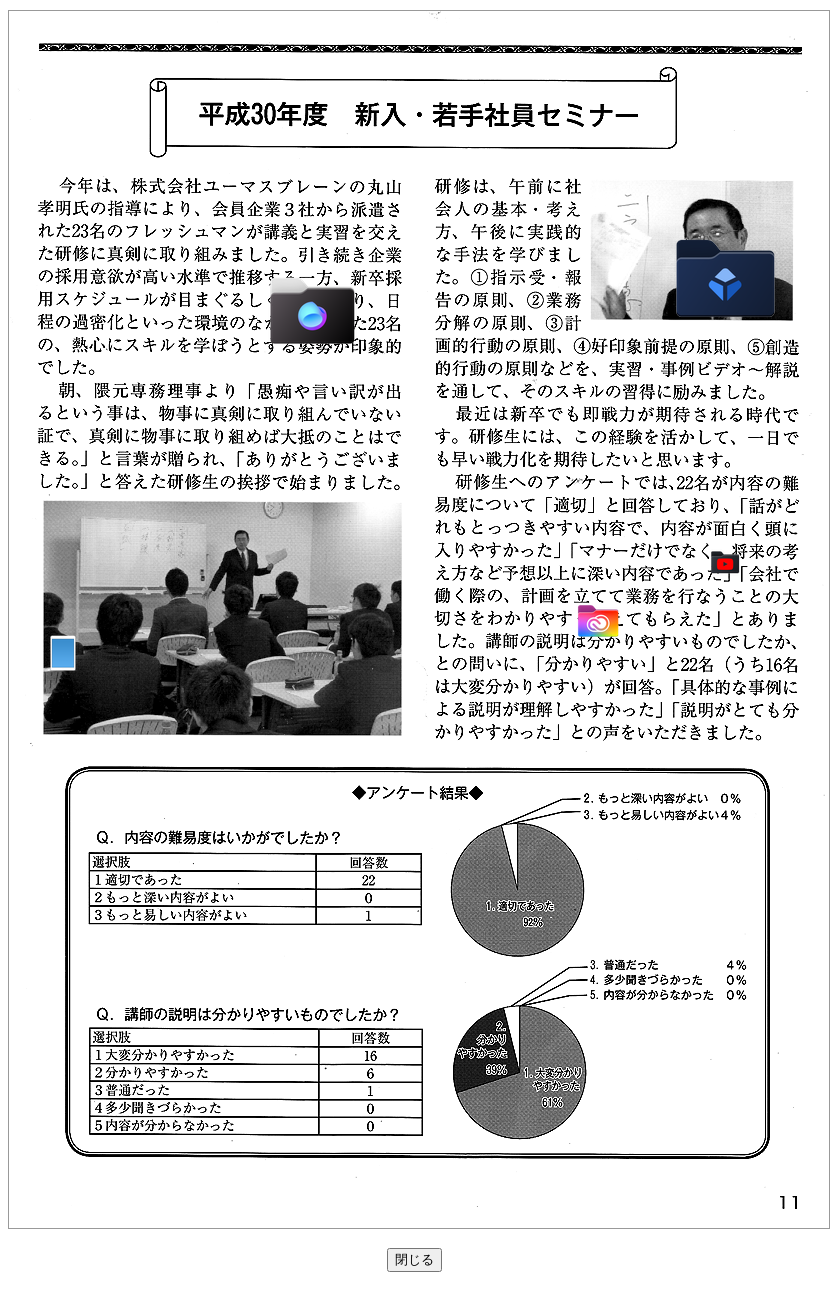 Image resolution: width=830 pixels, height=1292 pixels. What do you see at coordinates (725, 281) in the screenshot?
I see `open blockchain-related files and documents` at bounding box center [725, 281].